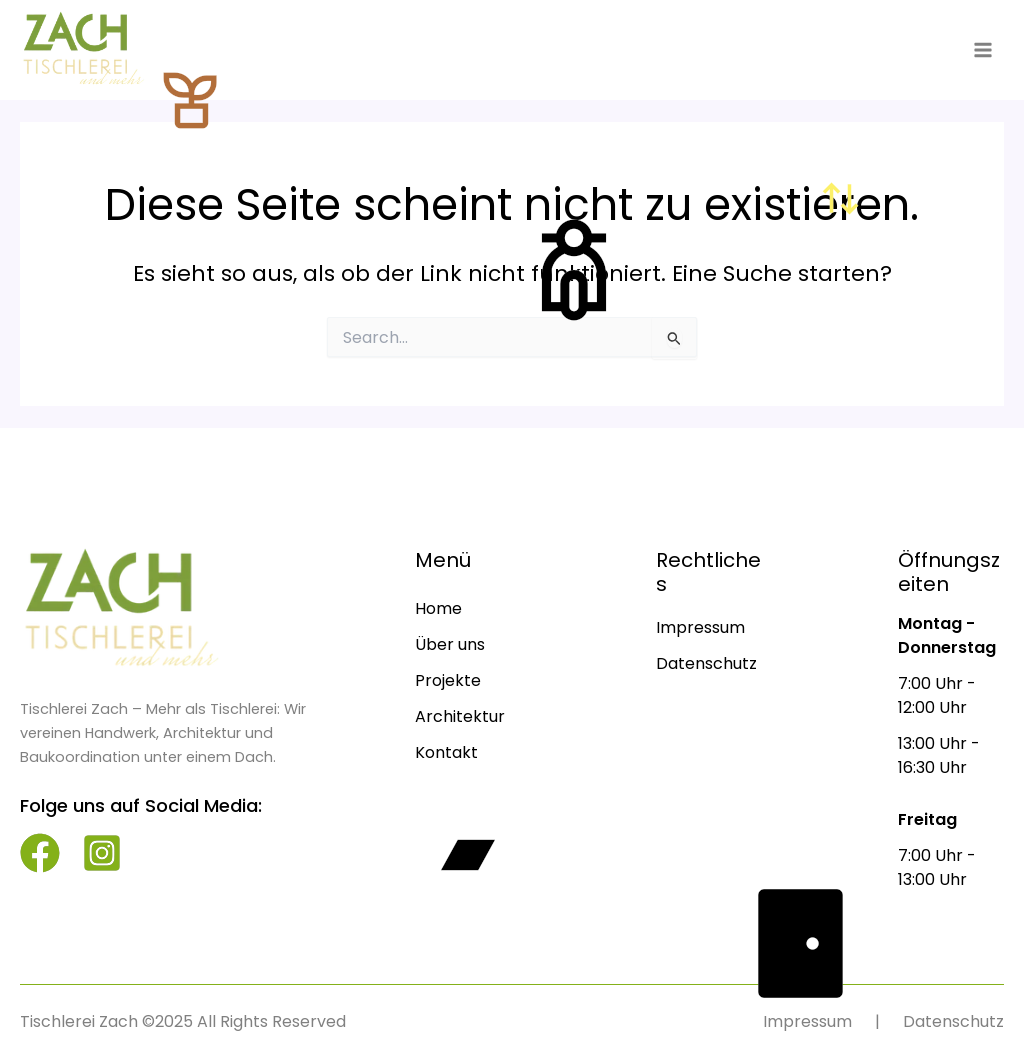 This screenshot has width=1024, height=1059. Describe the element at coordinates (191, 100) in the screenshot. I see `access plant care or gardening features` at that location.